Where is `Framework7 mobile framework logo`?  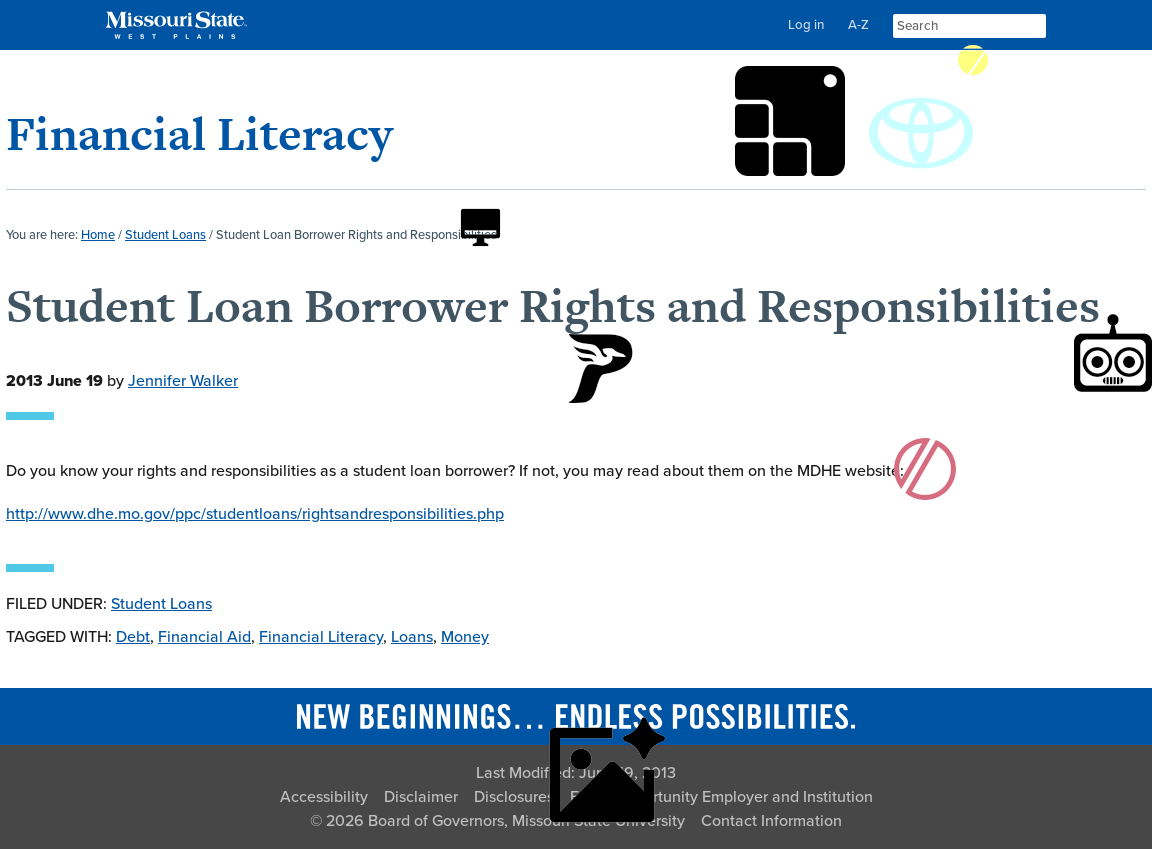 Framework7 mobile framework logo is located at coordinates (973, 60).